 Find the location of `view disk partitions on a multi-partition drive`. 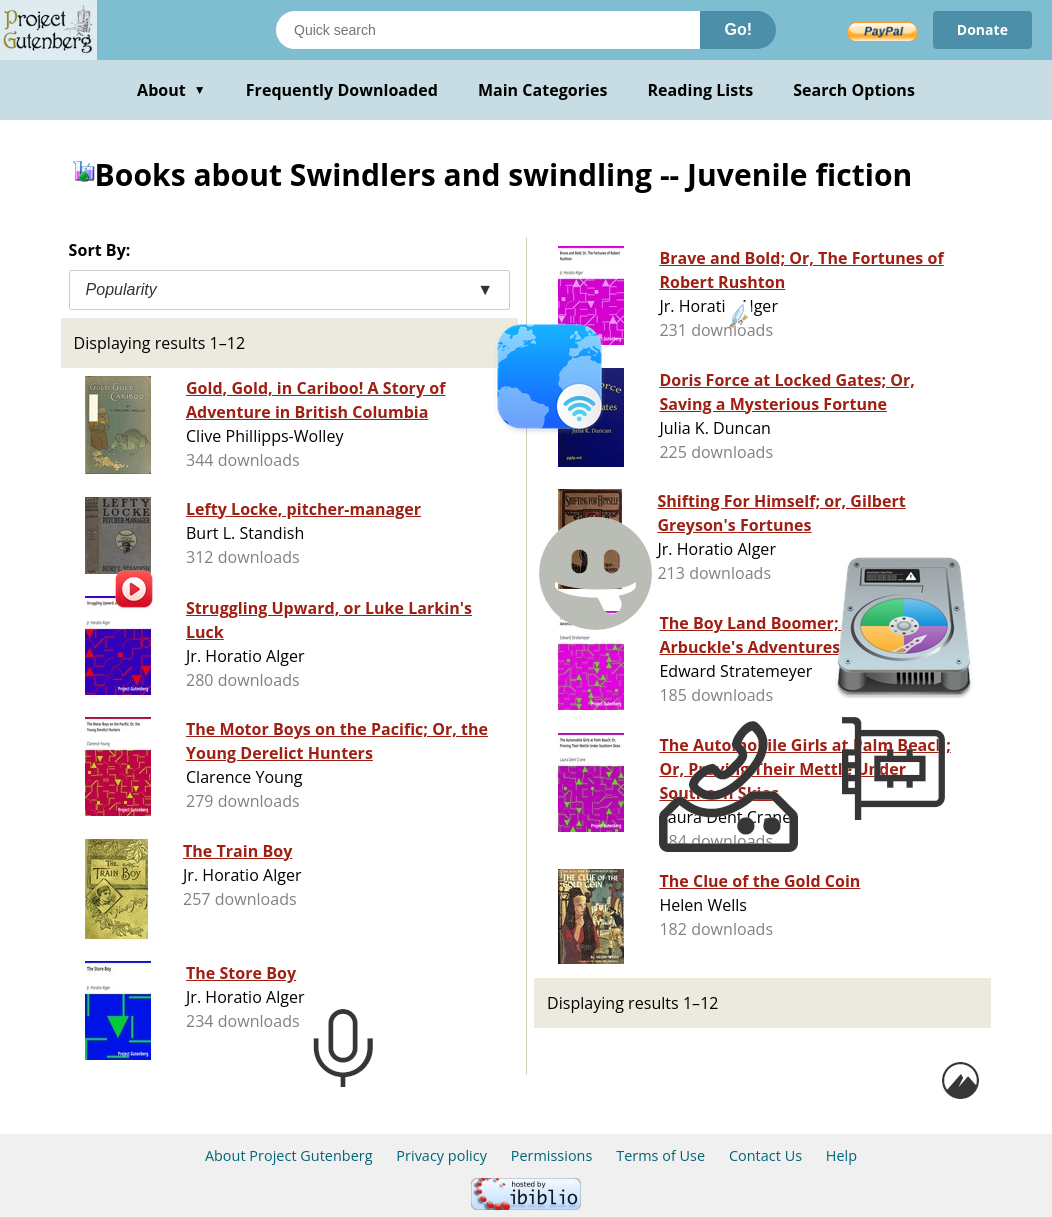

view disk partitions on a multi-partition drive is located at coordinates (904, 626).